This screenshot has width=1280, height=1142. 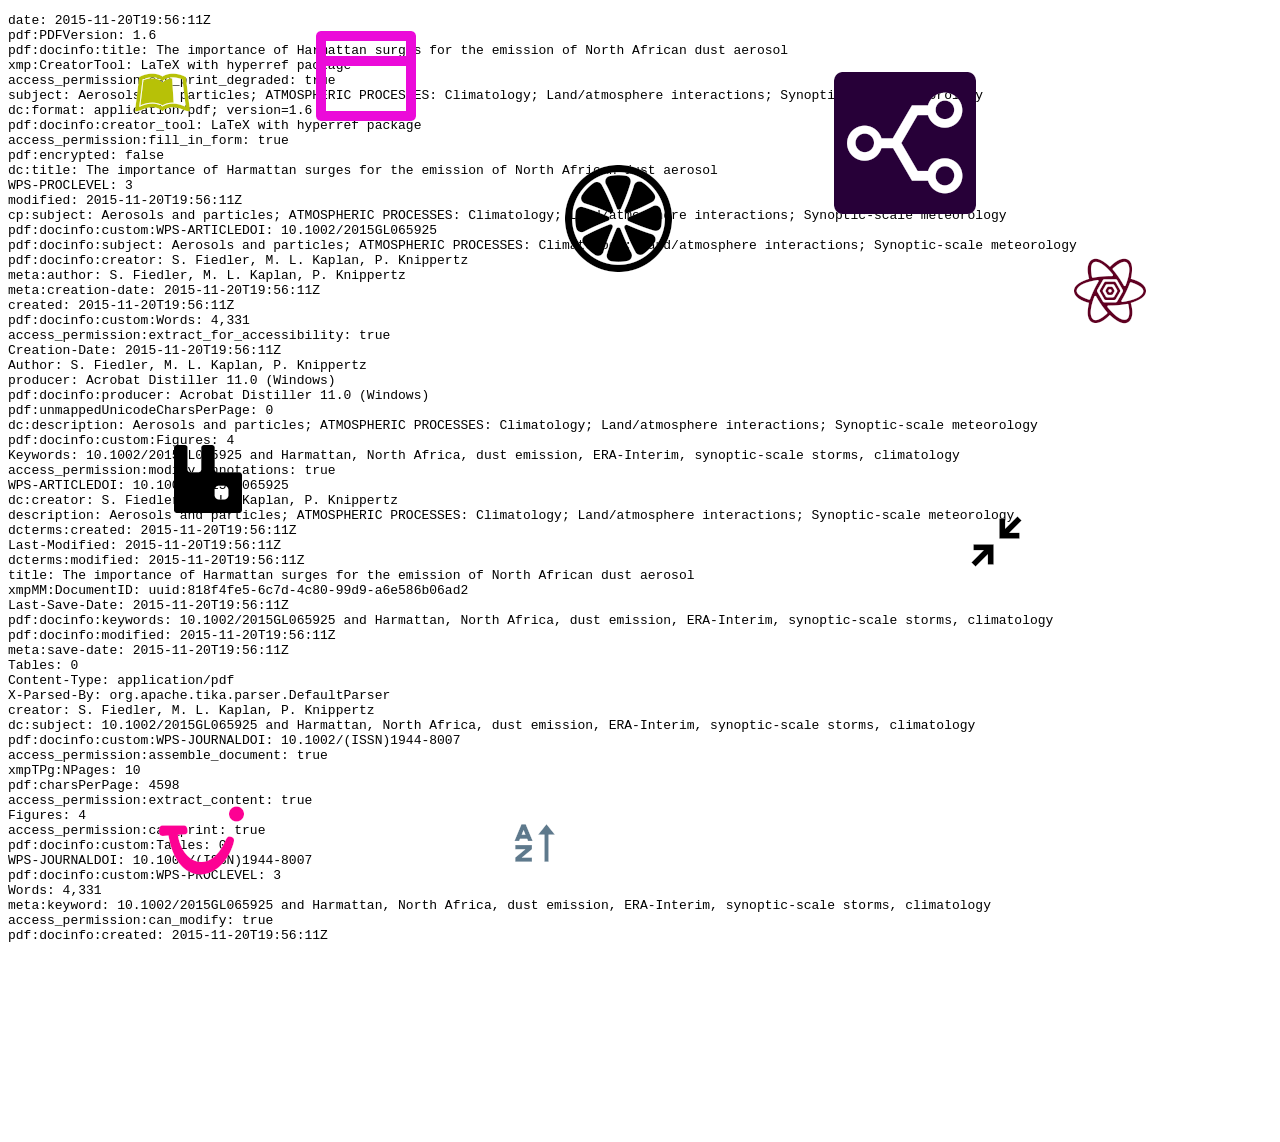 What do you see at coordinates (208, 479) in the screenshot?
I see `rabbitmq messaging service logo` at bounding box center [208, 479].